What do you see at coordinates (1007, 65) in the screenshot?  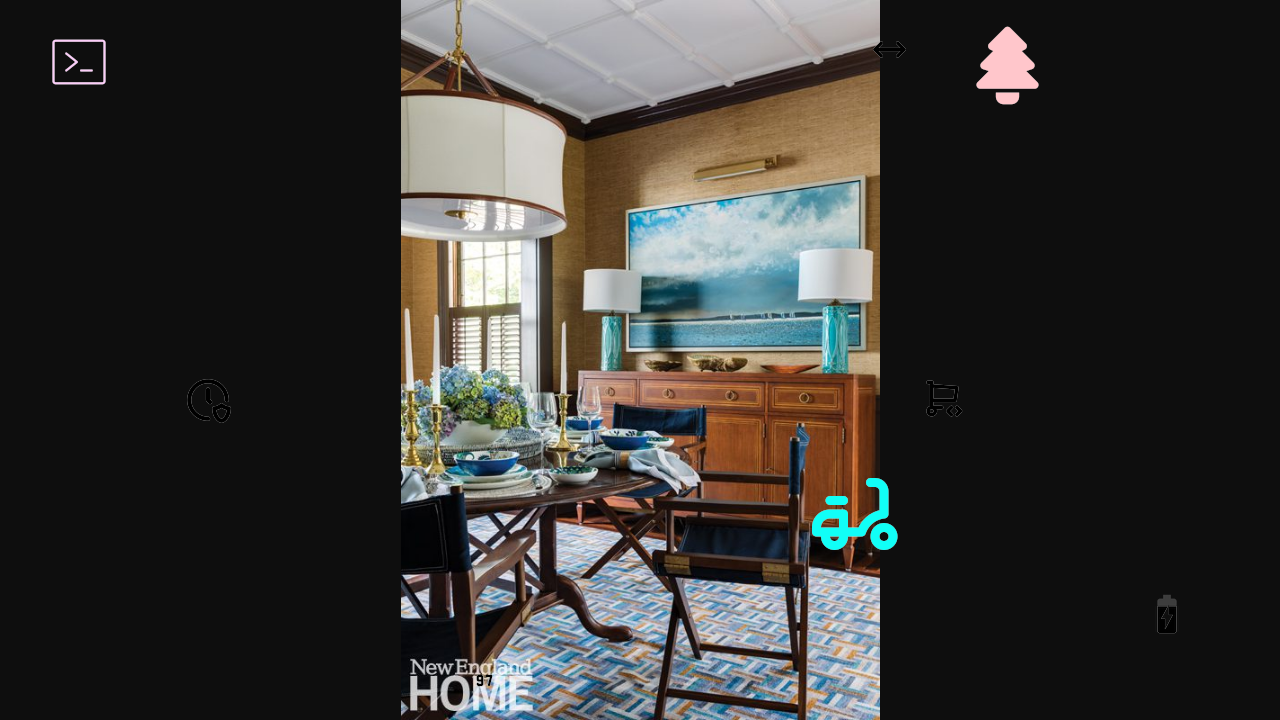 I see `indicates holiday or christmas-themed content` at bounding box center [1007, 65].